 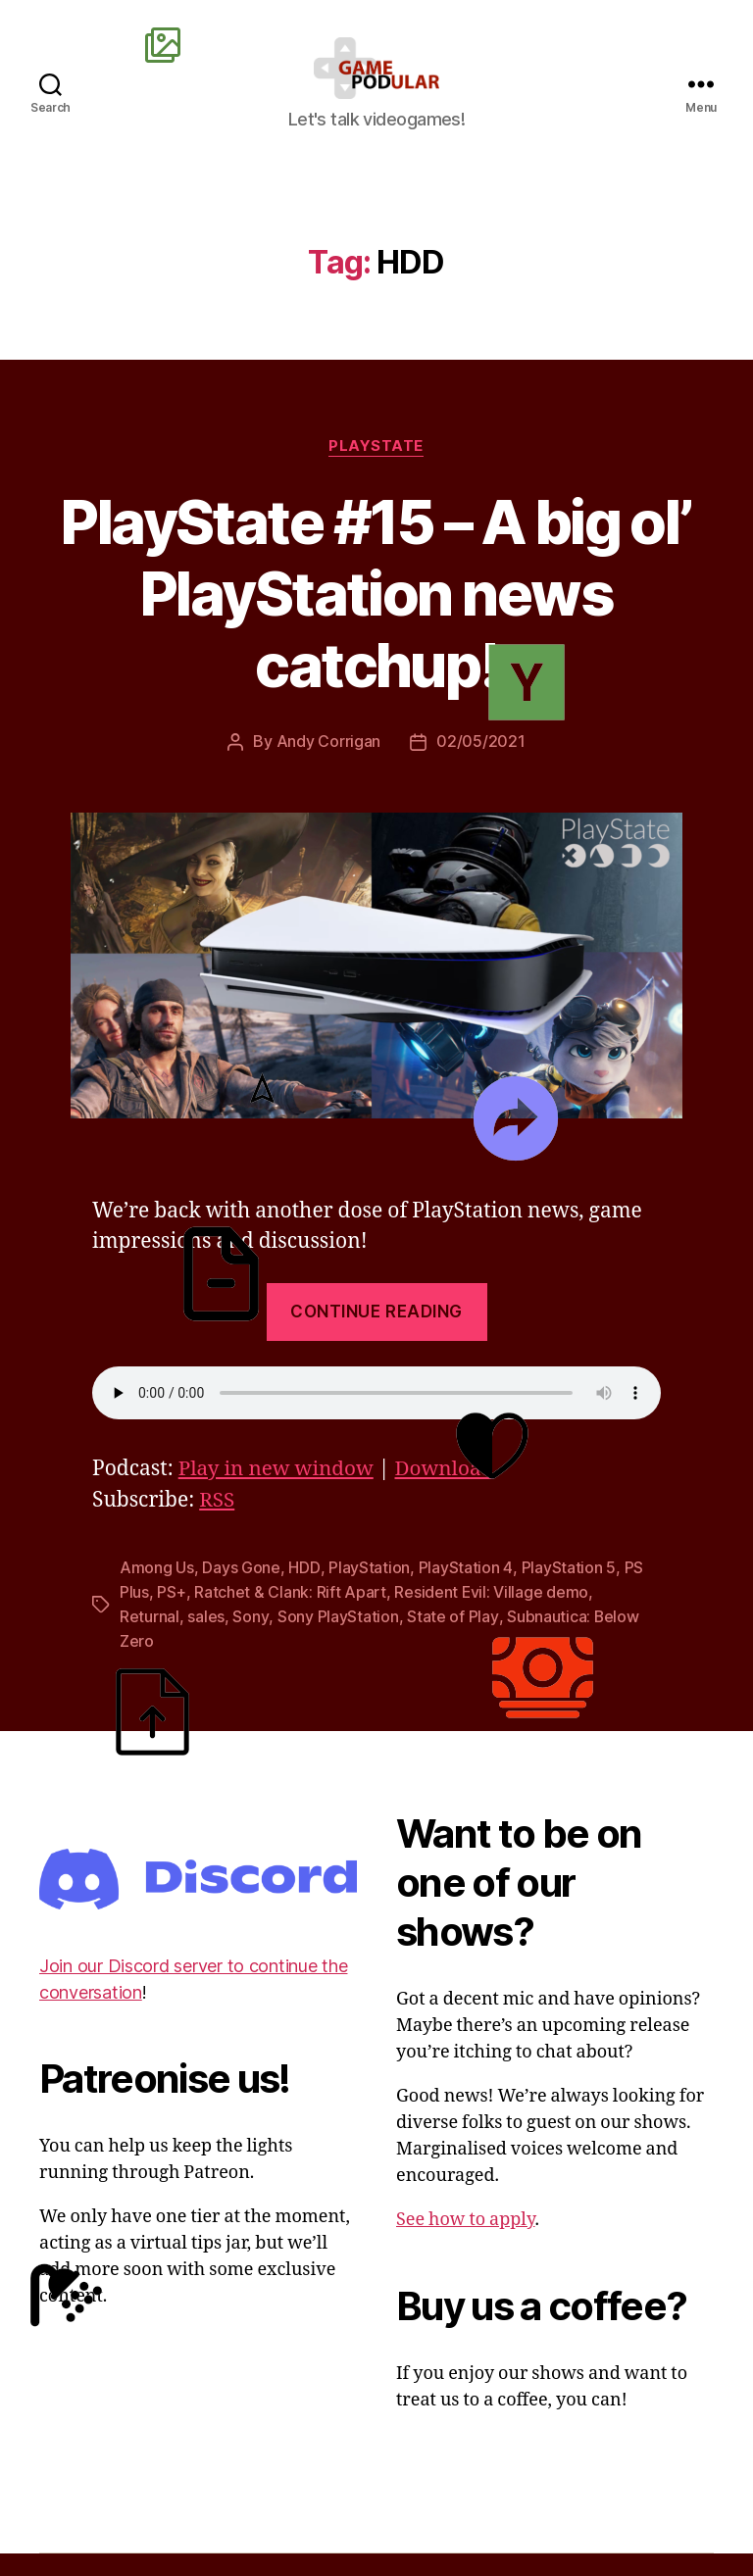 What do you see at coordinates (66, 2295) in the screenshot?
I see `indicates bathroom or shower facilities available` at bounding box center [66, 2295].